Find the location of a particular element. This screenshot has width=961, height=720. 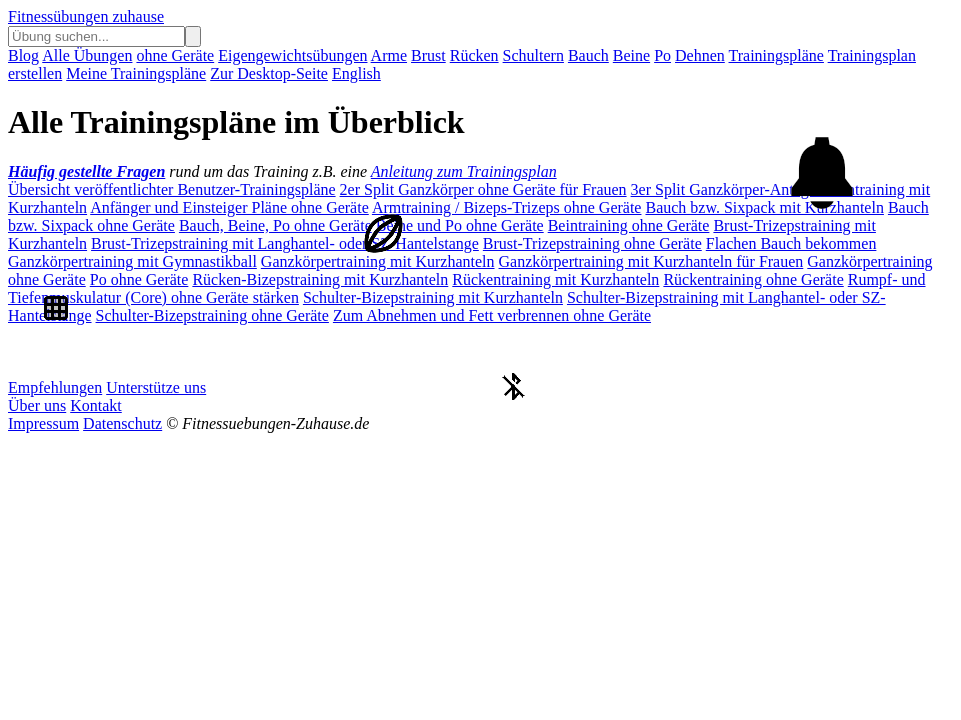

toggle grid view layout is located at coordinates (56, 308).